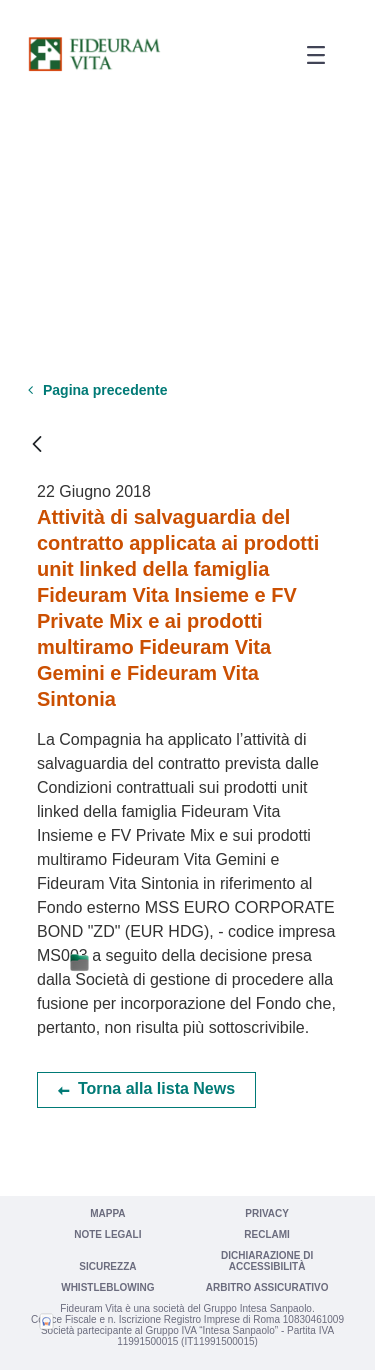  I want to click on open folder containing files, so click(79, 962).